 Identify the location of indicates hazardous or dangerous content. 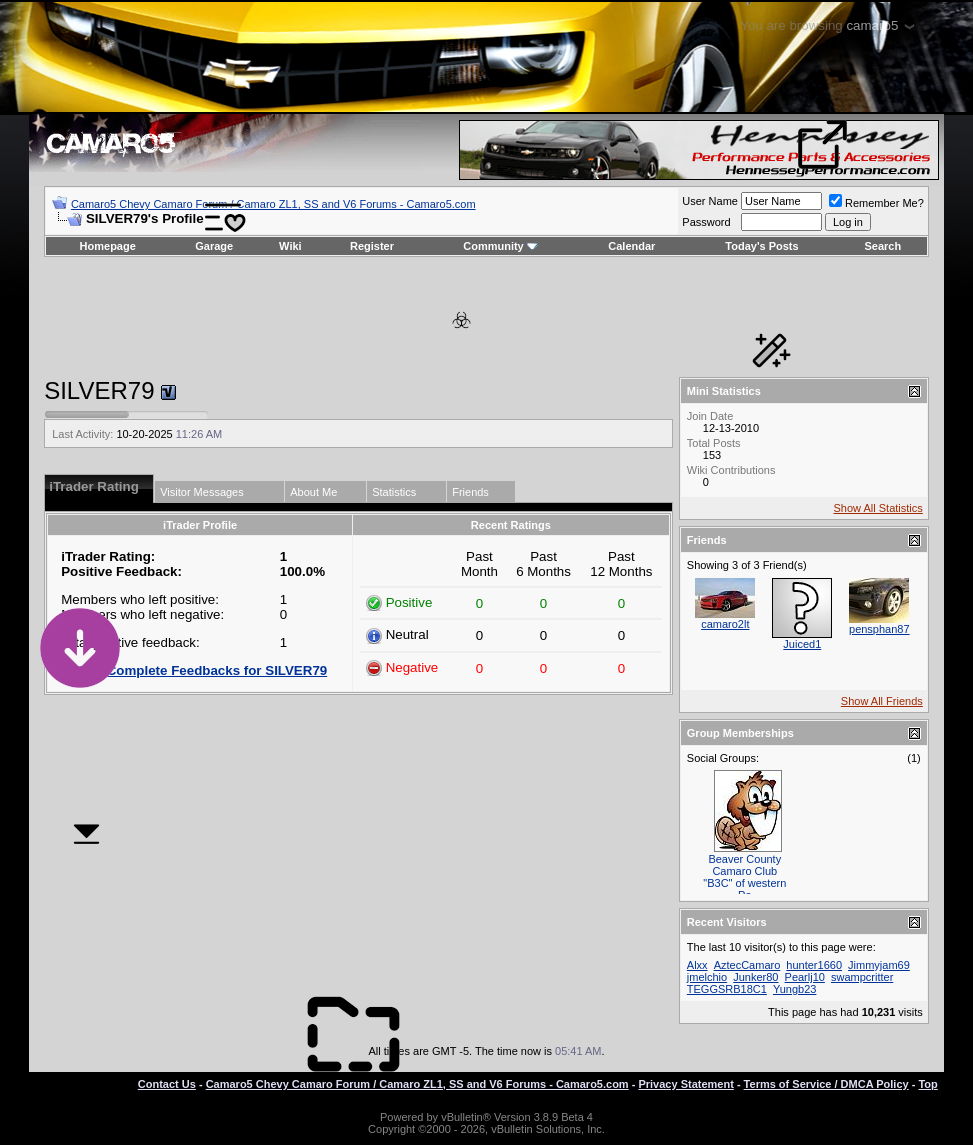
(461, 320).